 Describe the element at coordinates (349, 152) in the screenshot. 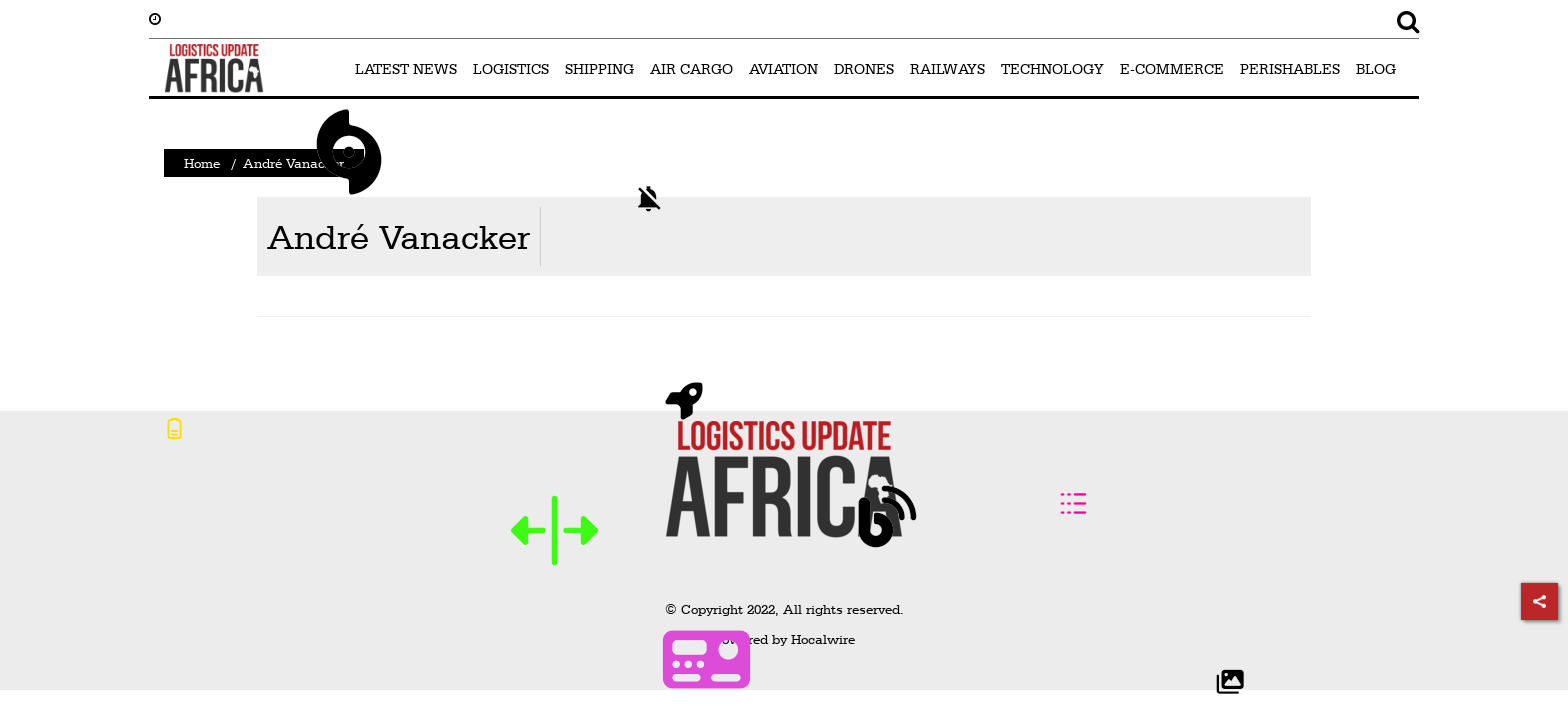

I see `indicates hurricane or tropical storm warning` at that location.